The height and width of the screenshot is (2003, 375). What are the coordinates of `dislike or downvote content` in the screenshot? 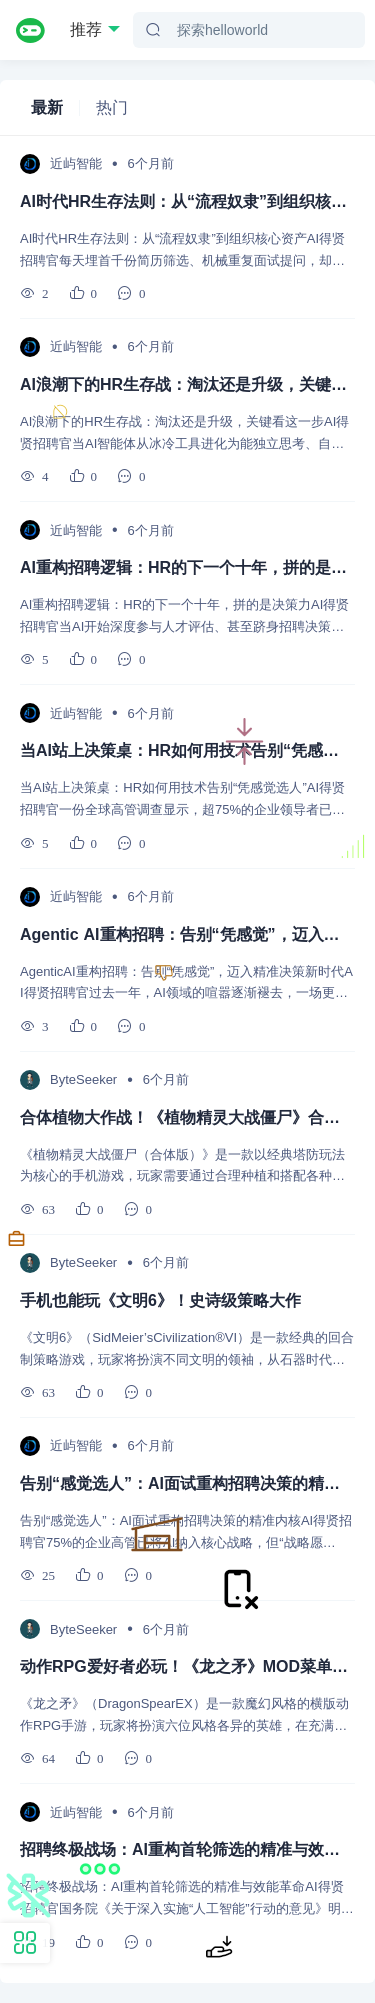 It's located at (164, 972).